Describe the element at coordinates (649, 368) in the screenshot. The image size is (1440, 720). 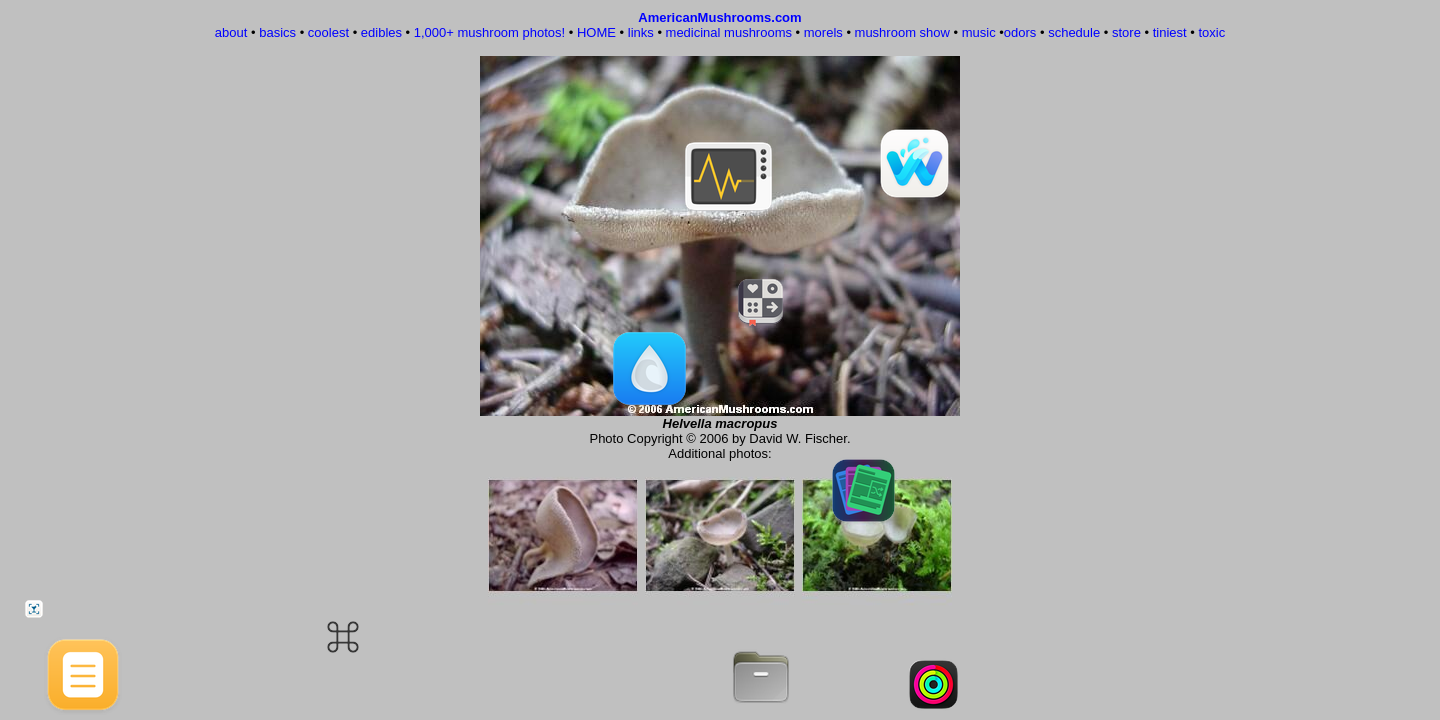
I see `open deluge torrent client` at that location.